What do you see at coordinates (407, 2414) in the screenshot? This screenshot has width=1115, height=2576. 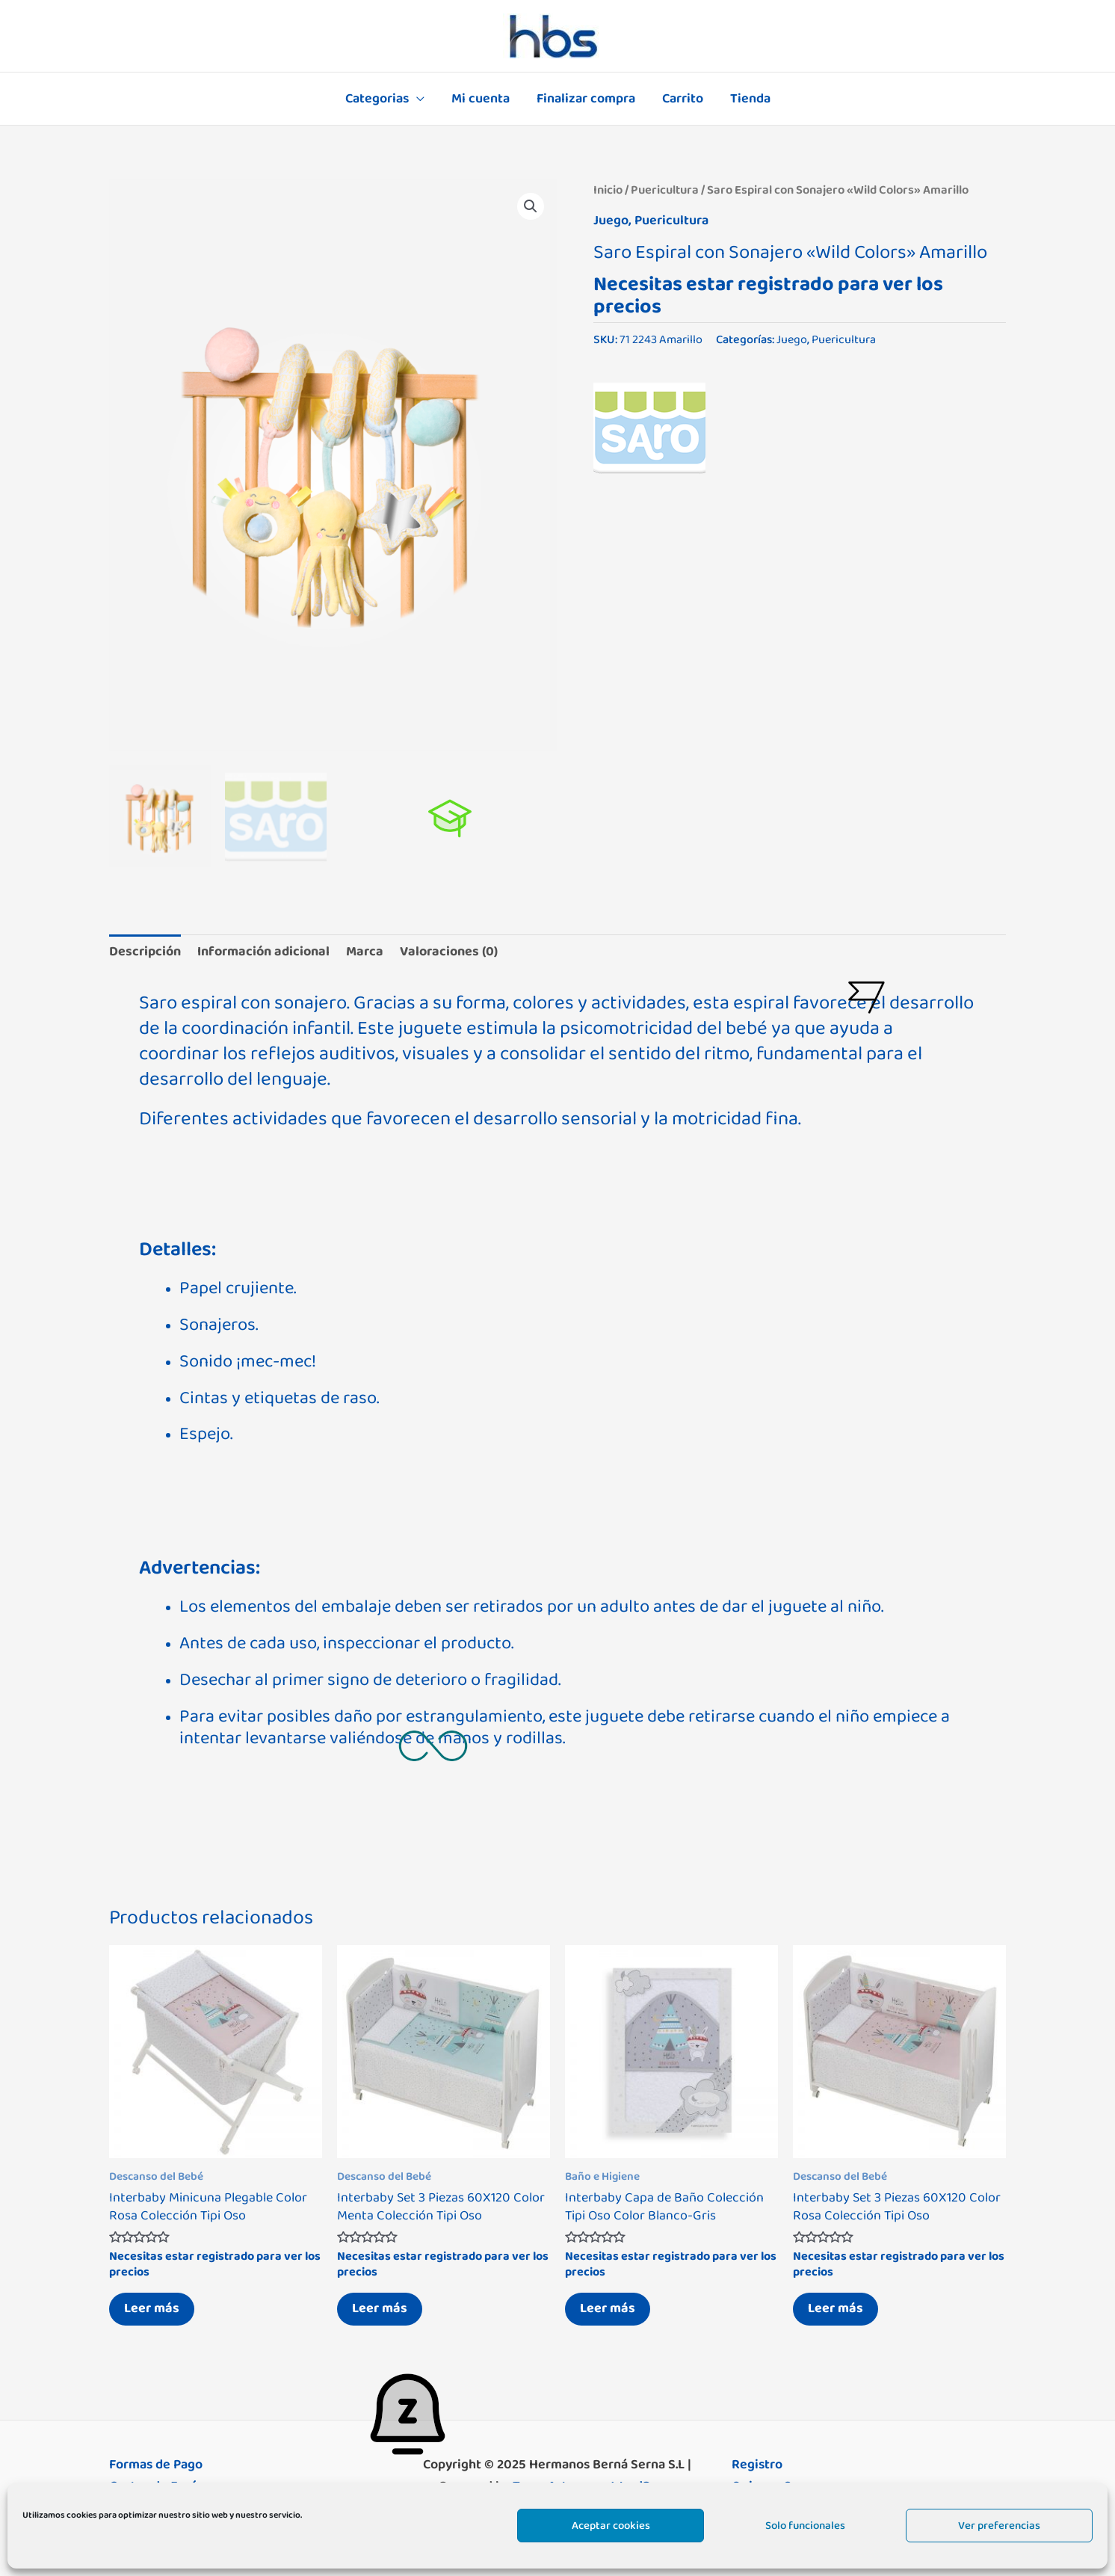 I see `mute notifications while sleeping` at bounding box center [407, 2414].